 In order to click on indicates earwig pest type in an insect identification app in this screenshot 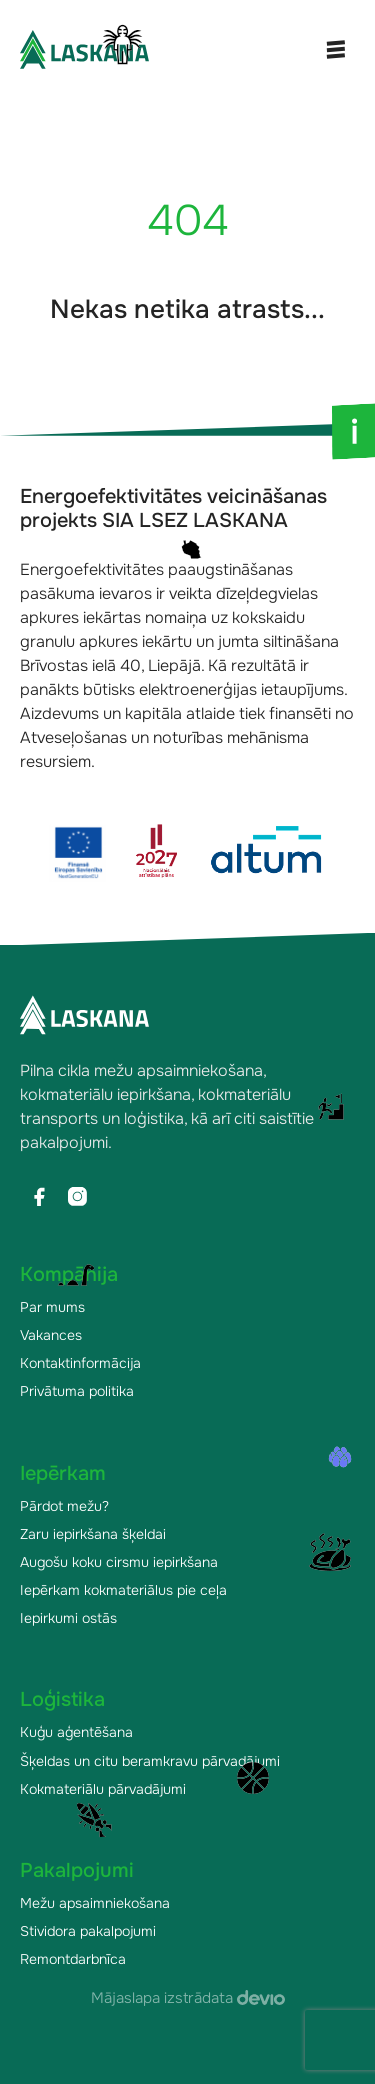, I will do `click(94, 1820)`.